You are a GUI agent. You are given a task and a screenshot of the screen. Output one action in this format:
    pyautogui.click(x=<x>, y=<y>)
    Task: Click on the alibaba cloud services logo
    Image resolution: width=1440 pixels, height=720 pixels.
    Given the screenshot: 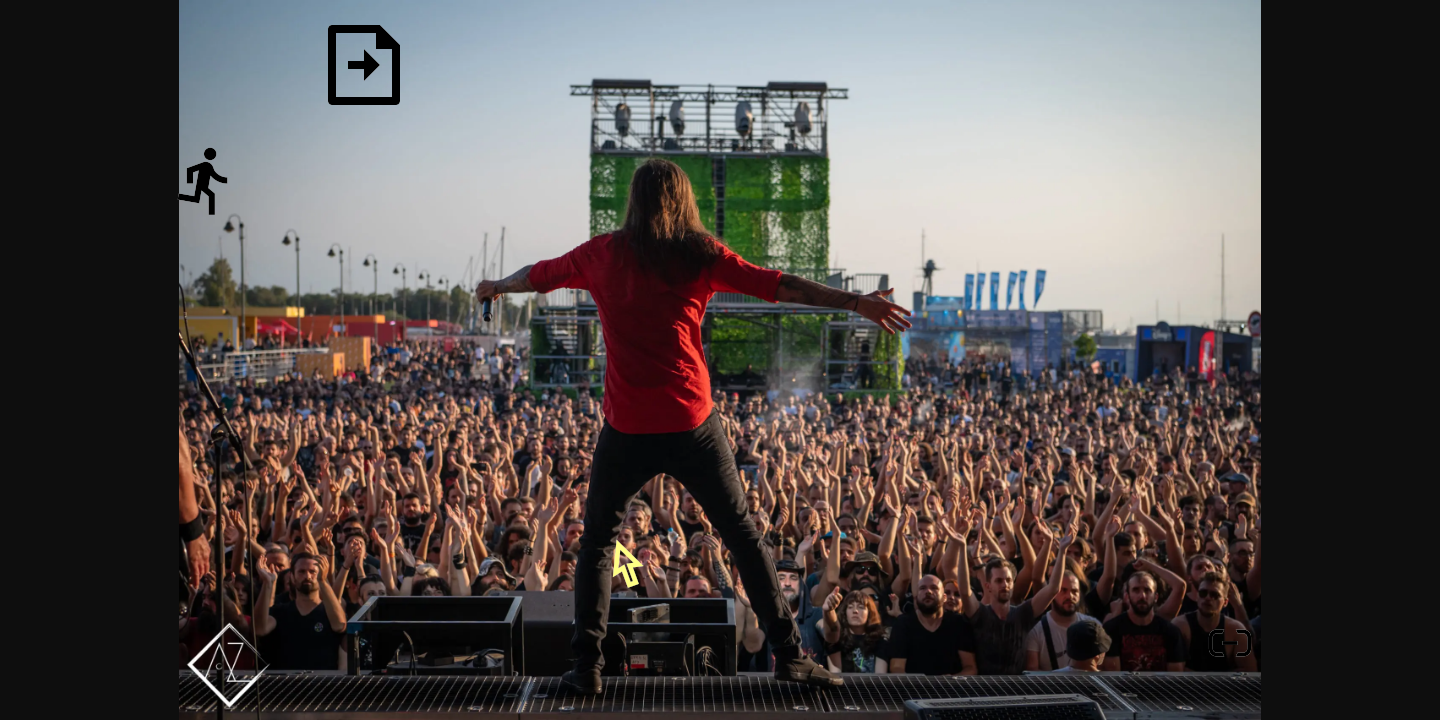 What is the action you would take?
    pyautogui.click(x=1230, y=643)
    